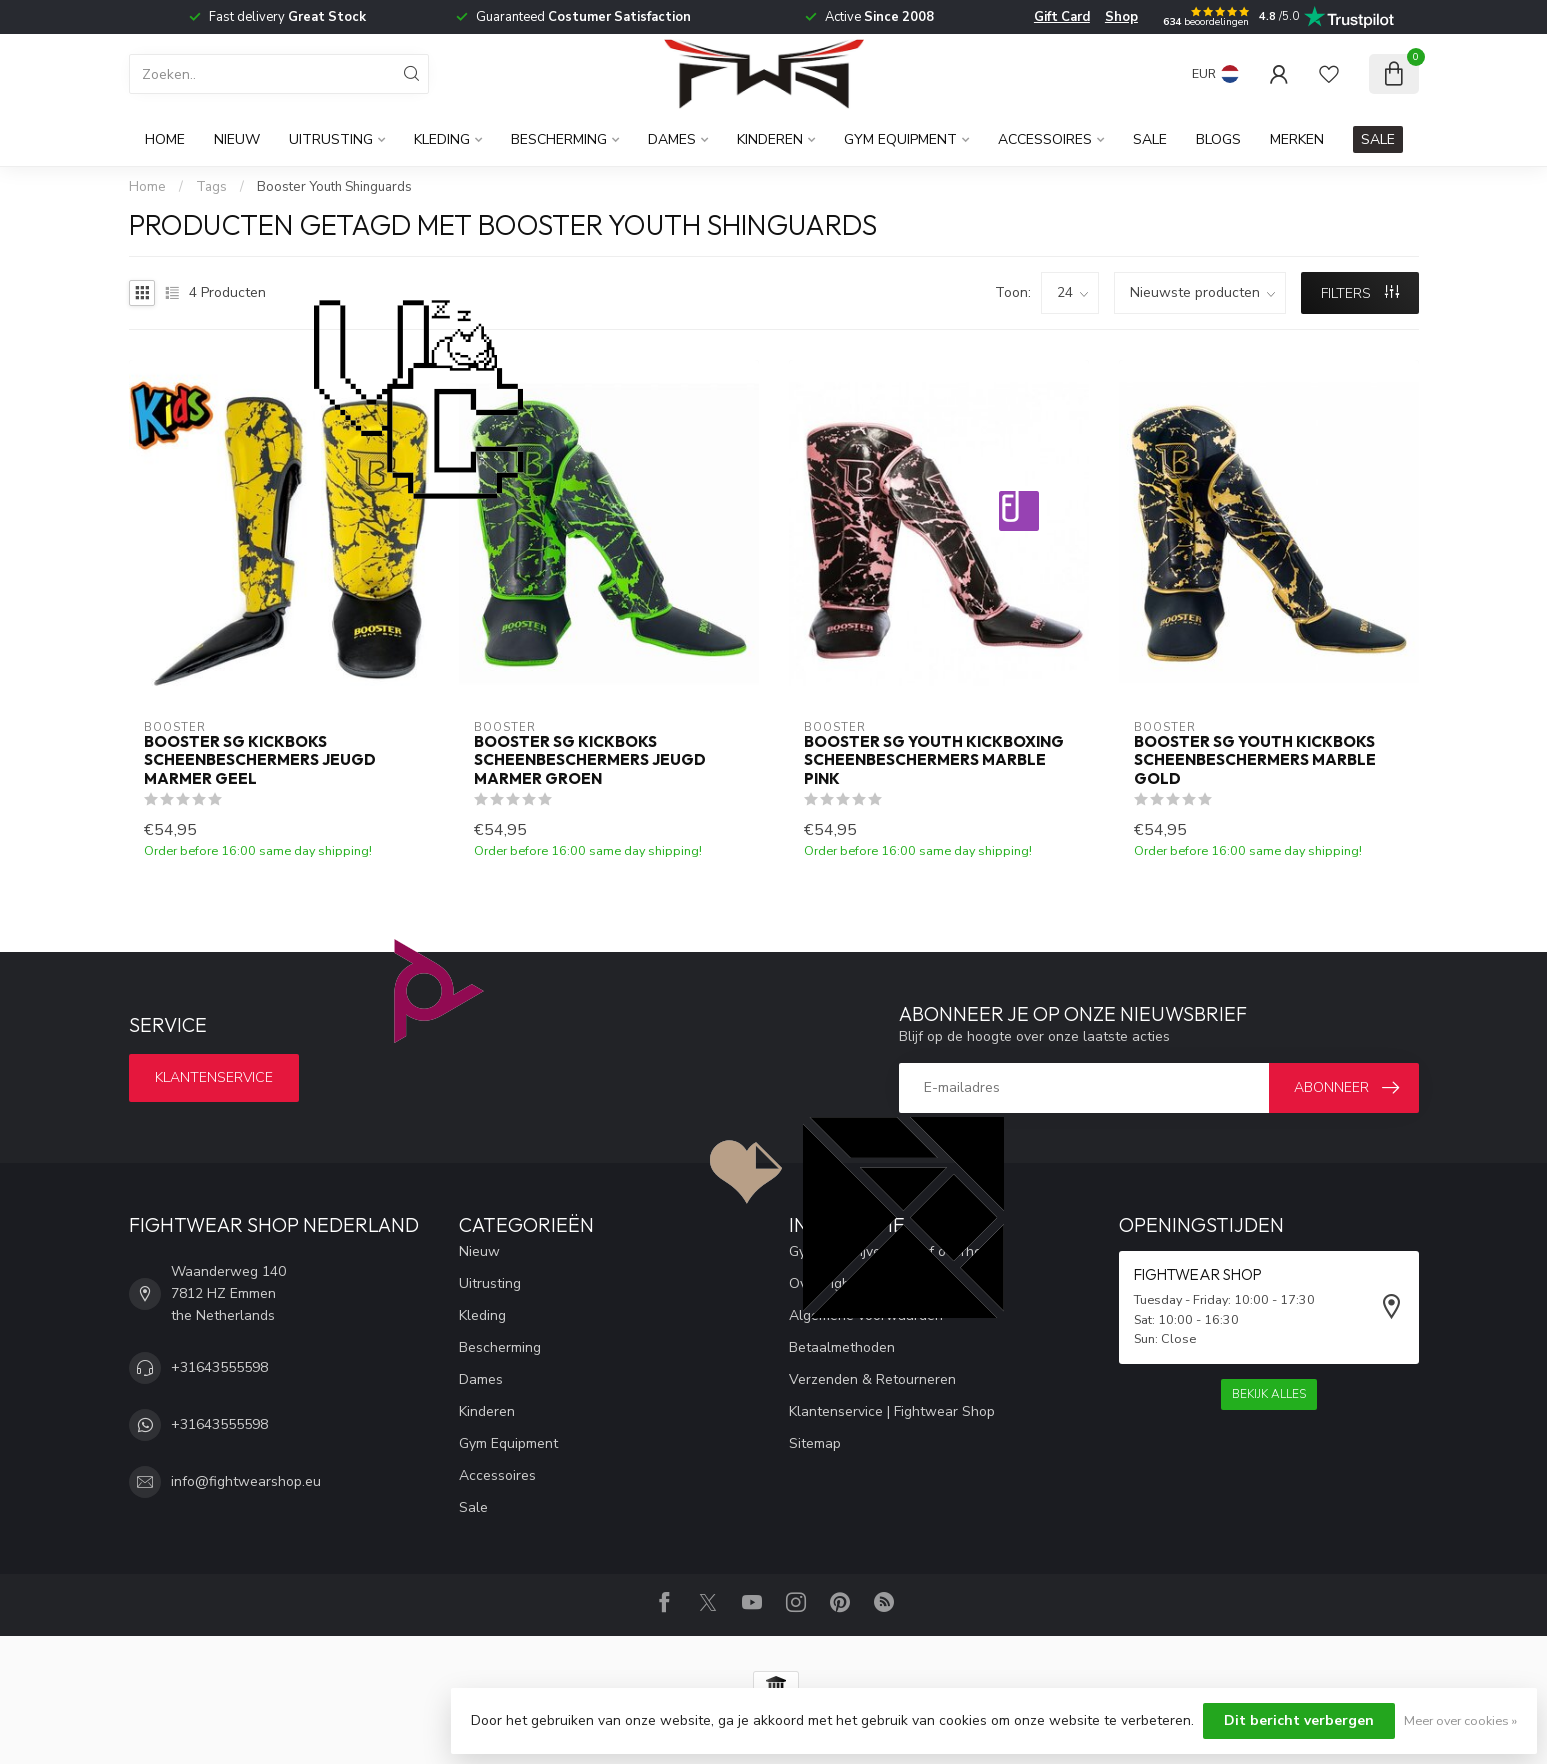 This screenshot has height=1764, width=1547. I want to click on open vencord discord client mod settings, so click(418, 399).